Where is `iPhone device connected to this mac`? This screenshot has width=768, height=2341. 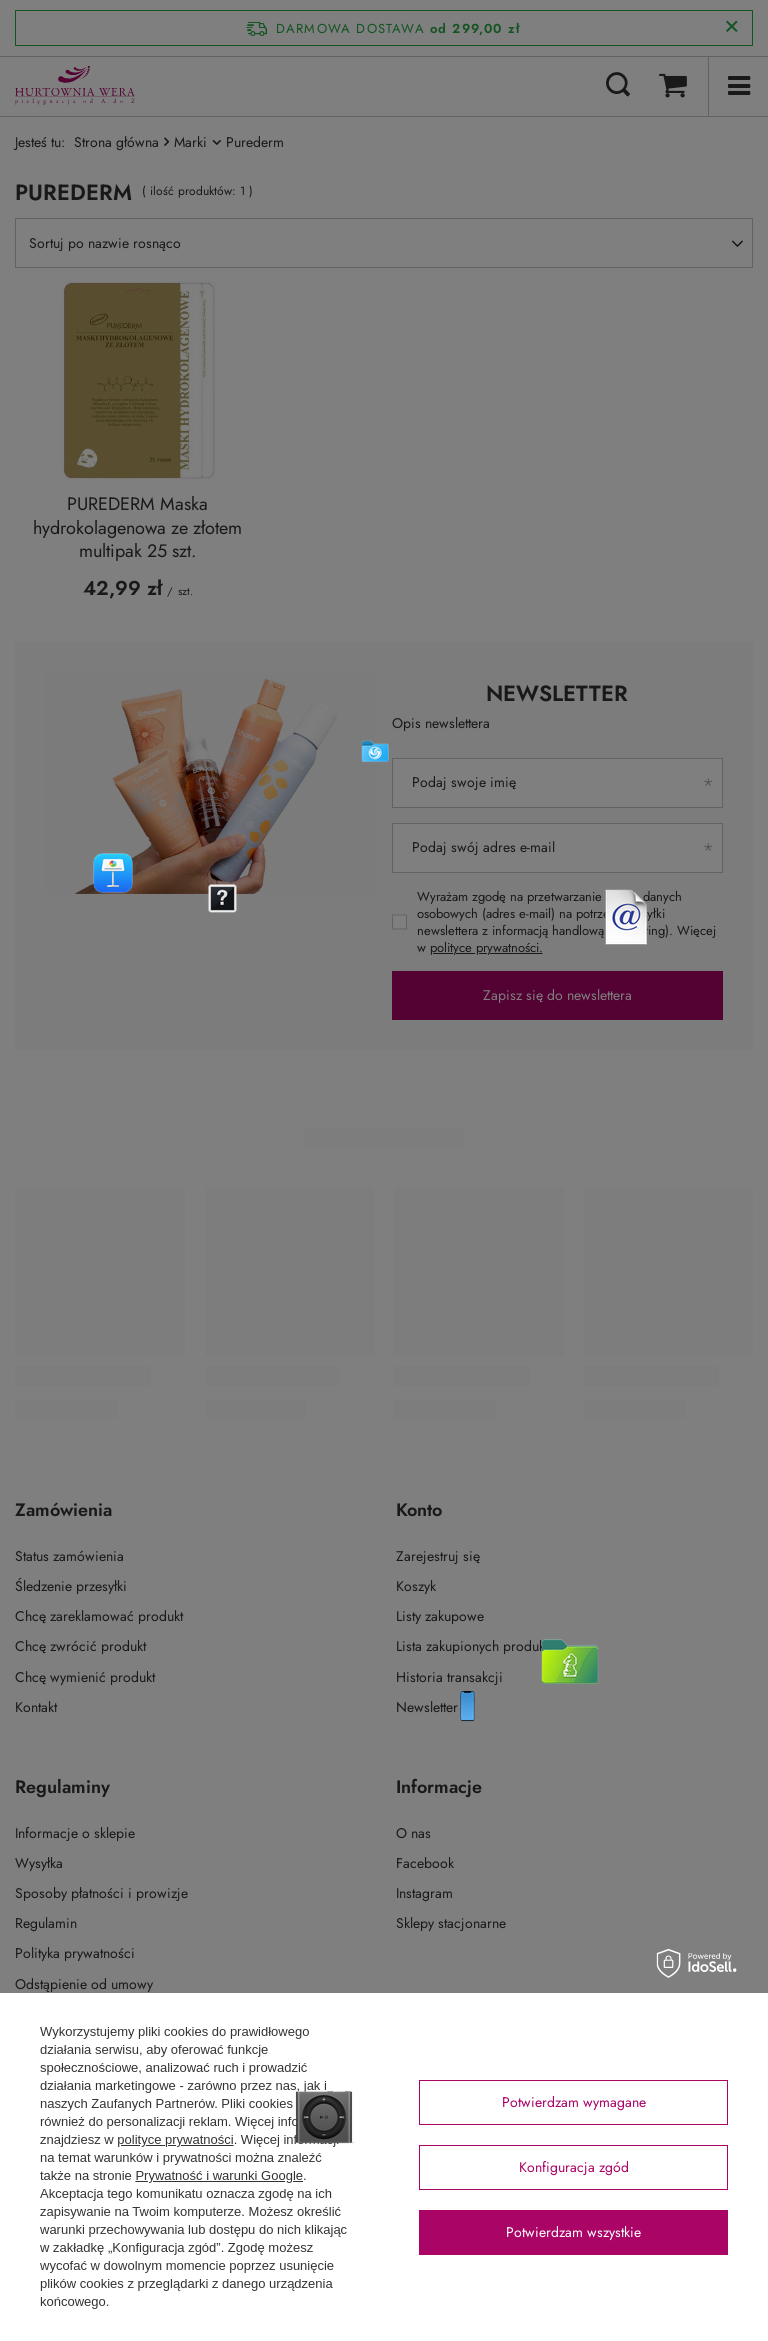
iPhone device connected to this mac is located at coordinates (467, 1706).